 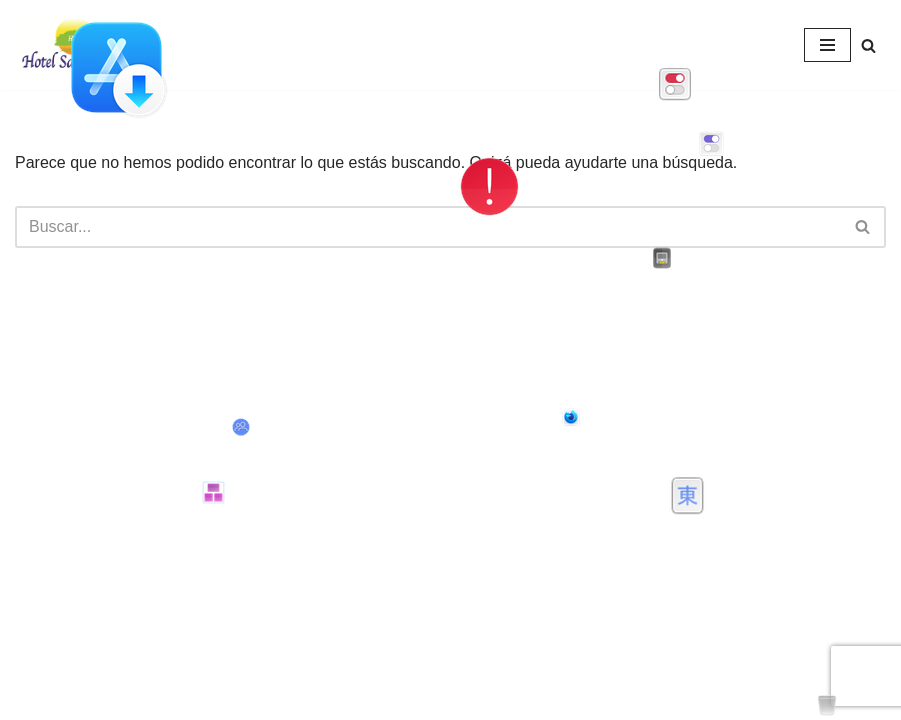 What do you see at coordinates (827, 705) in the screenshot?
I see `open the trash to view deleted items` at bounding box center [827, 705].